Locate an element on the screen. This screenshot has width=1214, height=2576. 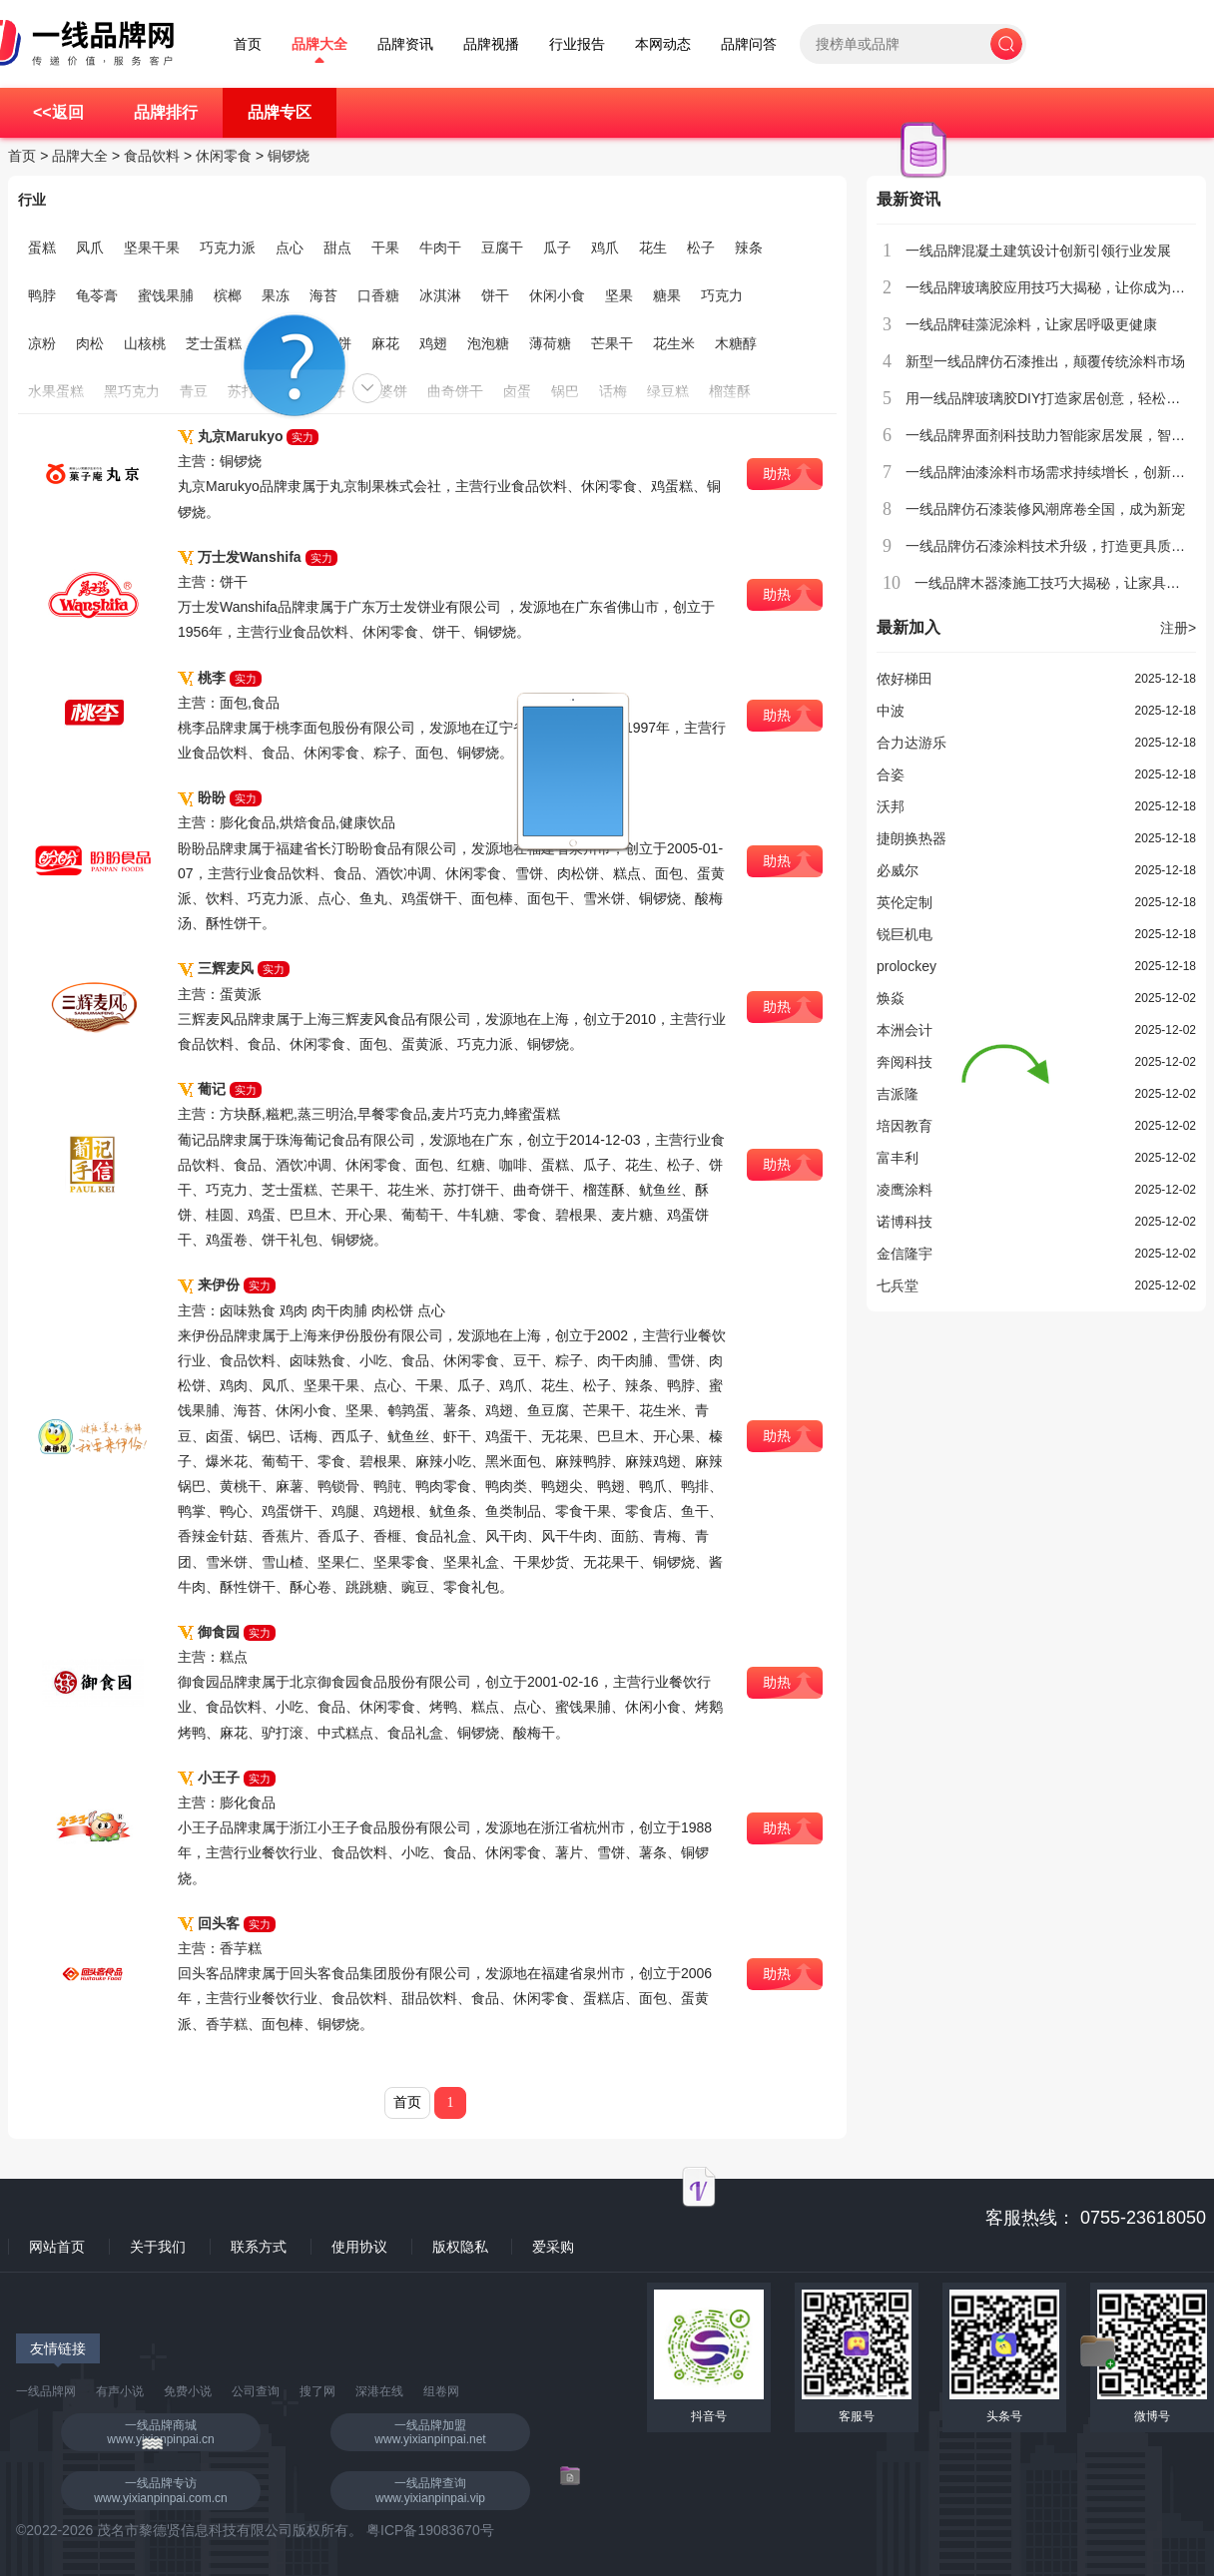
indicates foggy weather conditions is located at coordinates (153, 2443).